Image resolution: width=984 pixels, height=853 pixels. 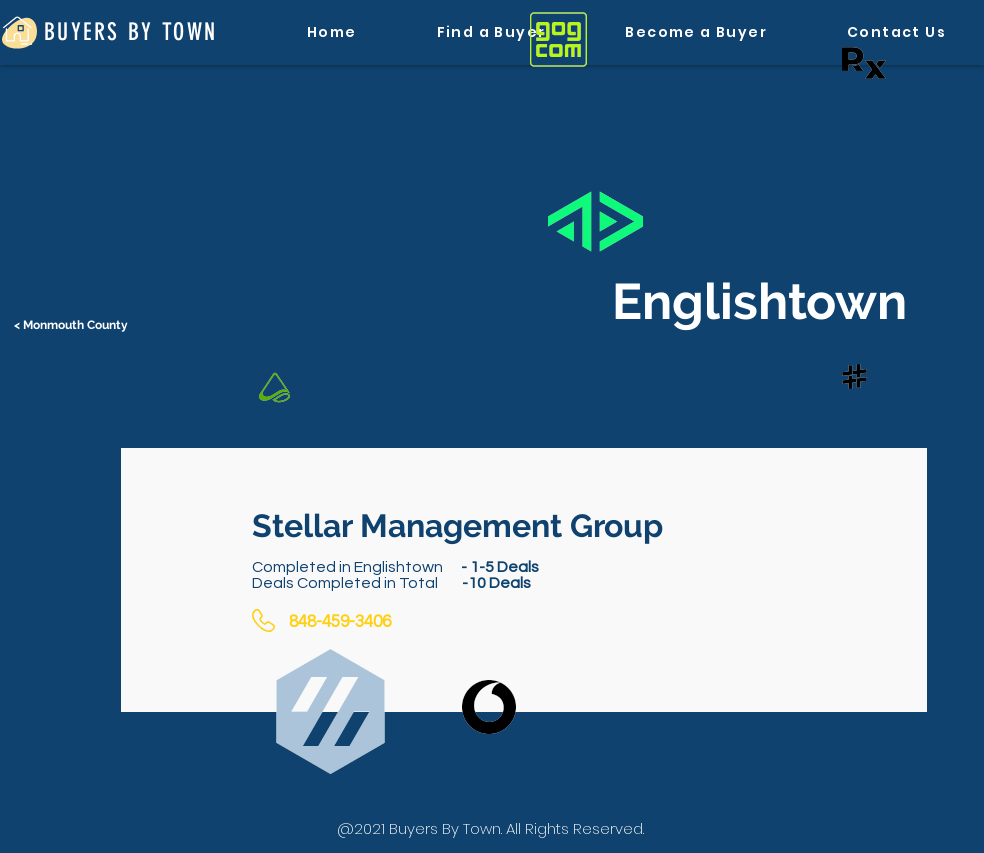 What do you see at coordinates (864, 63) in the screenshot?
I see `open Reactive Resume app` at bounding box center [864, 63].